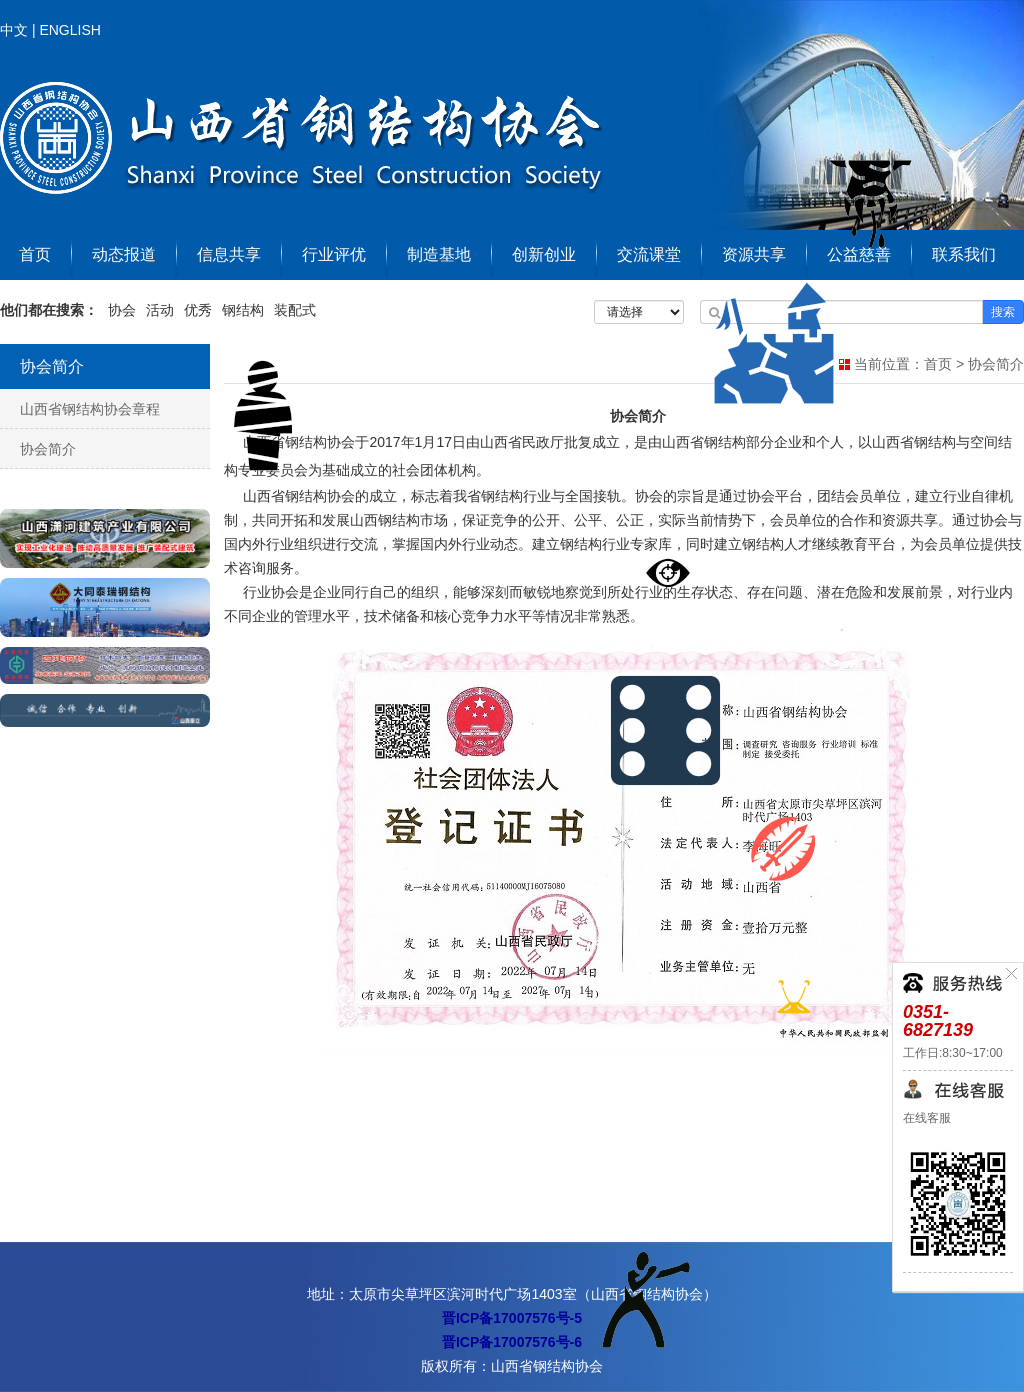  I want to click on indicates a destroyed or damaged structure in a game, so click(774, 344).